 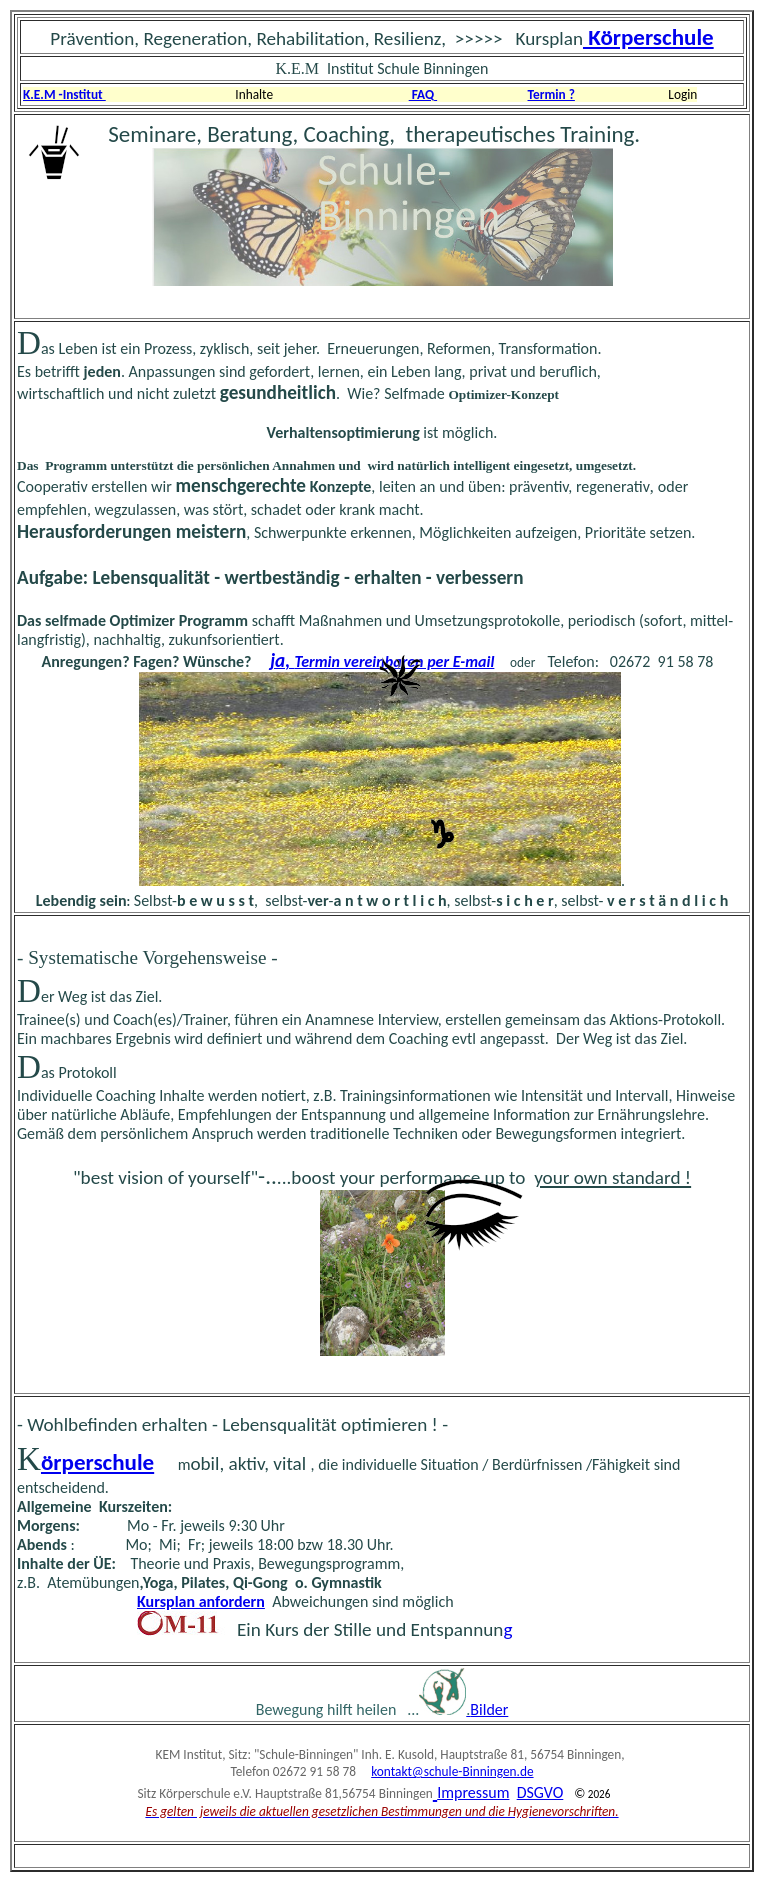 I want to click on quick food or noodle delivery option, so click(x=54, y=152).